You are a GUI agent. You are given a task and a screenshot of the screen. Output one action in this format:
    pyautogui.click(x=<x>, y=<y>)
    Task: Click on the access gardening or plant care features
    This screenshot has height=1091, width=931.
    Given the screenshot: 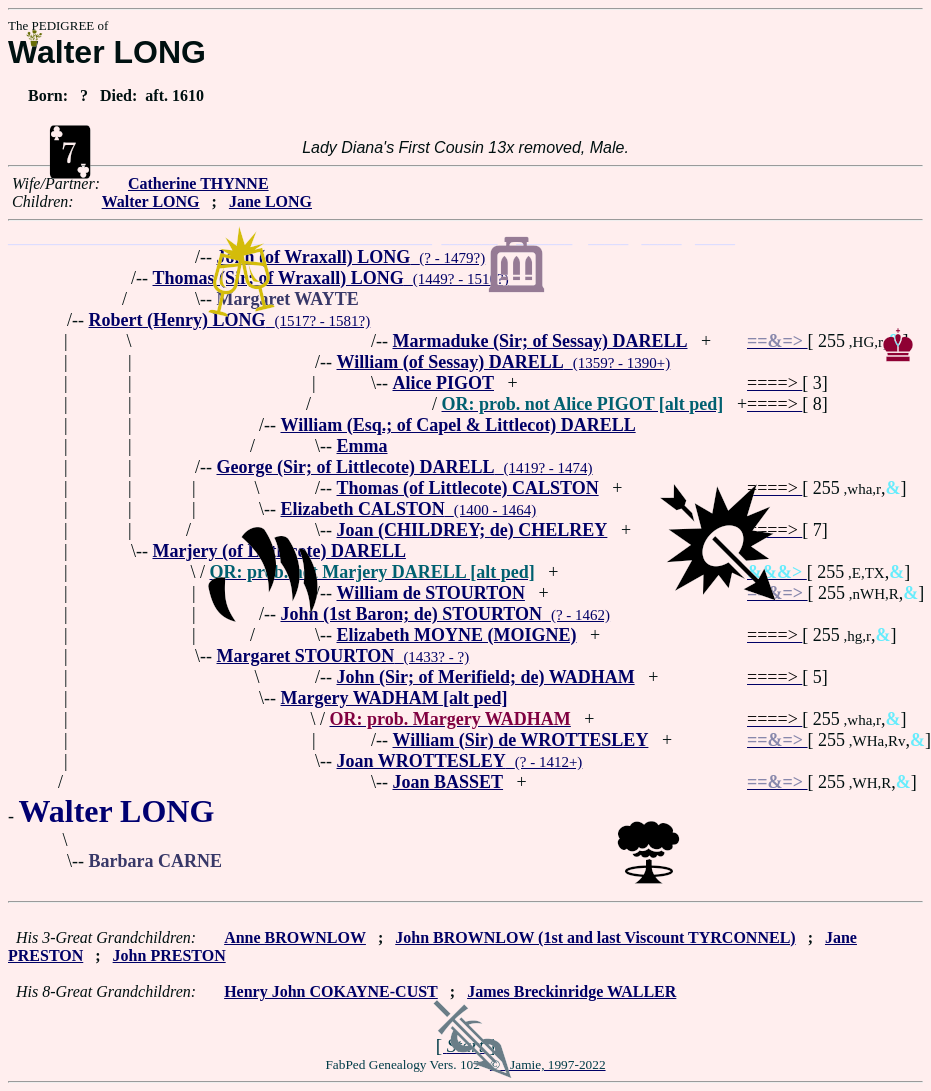 What is the action you would take?
    pyautogui.click(x=34, y=38)
    